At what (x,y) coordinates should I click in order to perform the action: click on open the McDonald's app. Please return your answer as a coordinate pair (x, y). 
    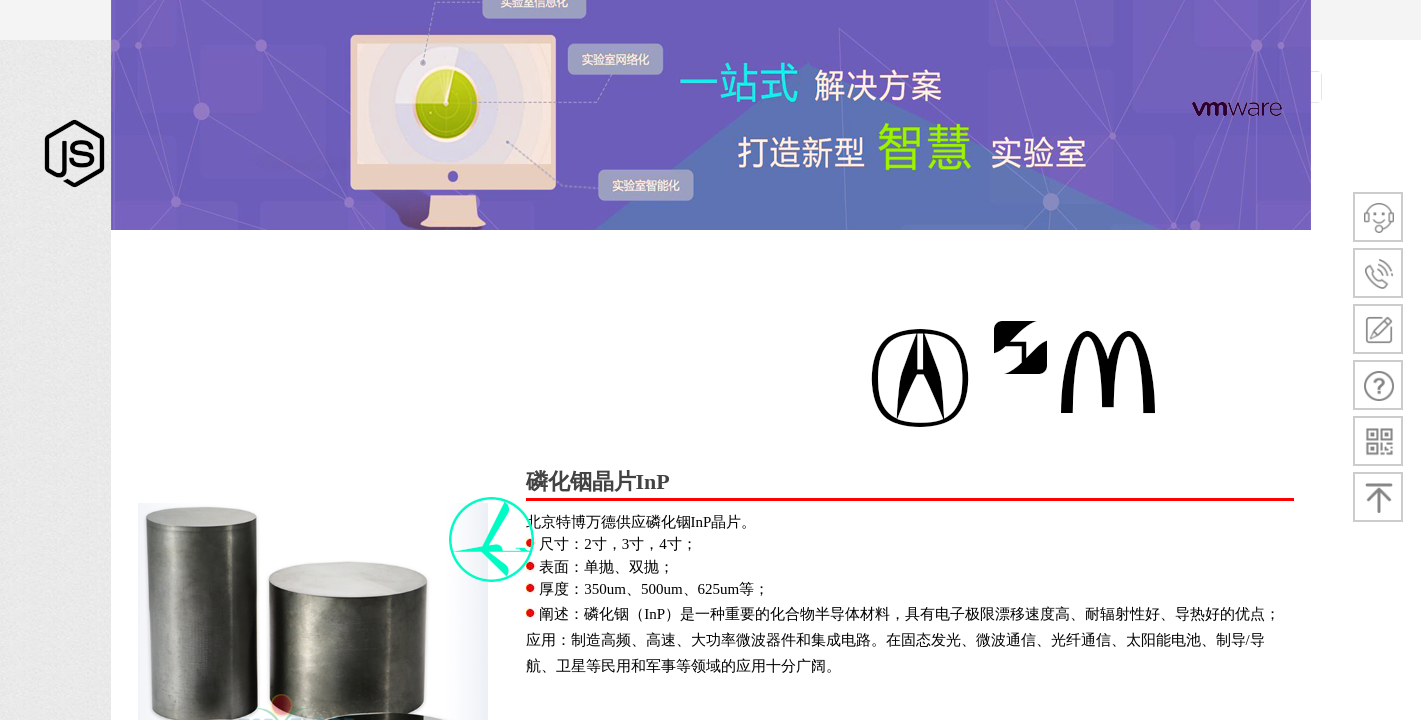
    Looking at the image, I should click on (1108, 372).